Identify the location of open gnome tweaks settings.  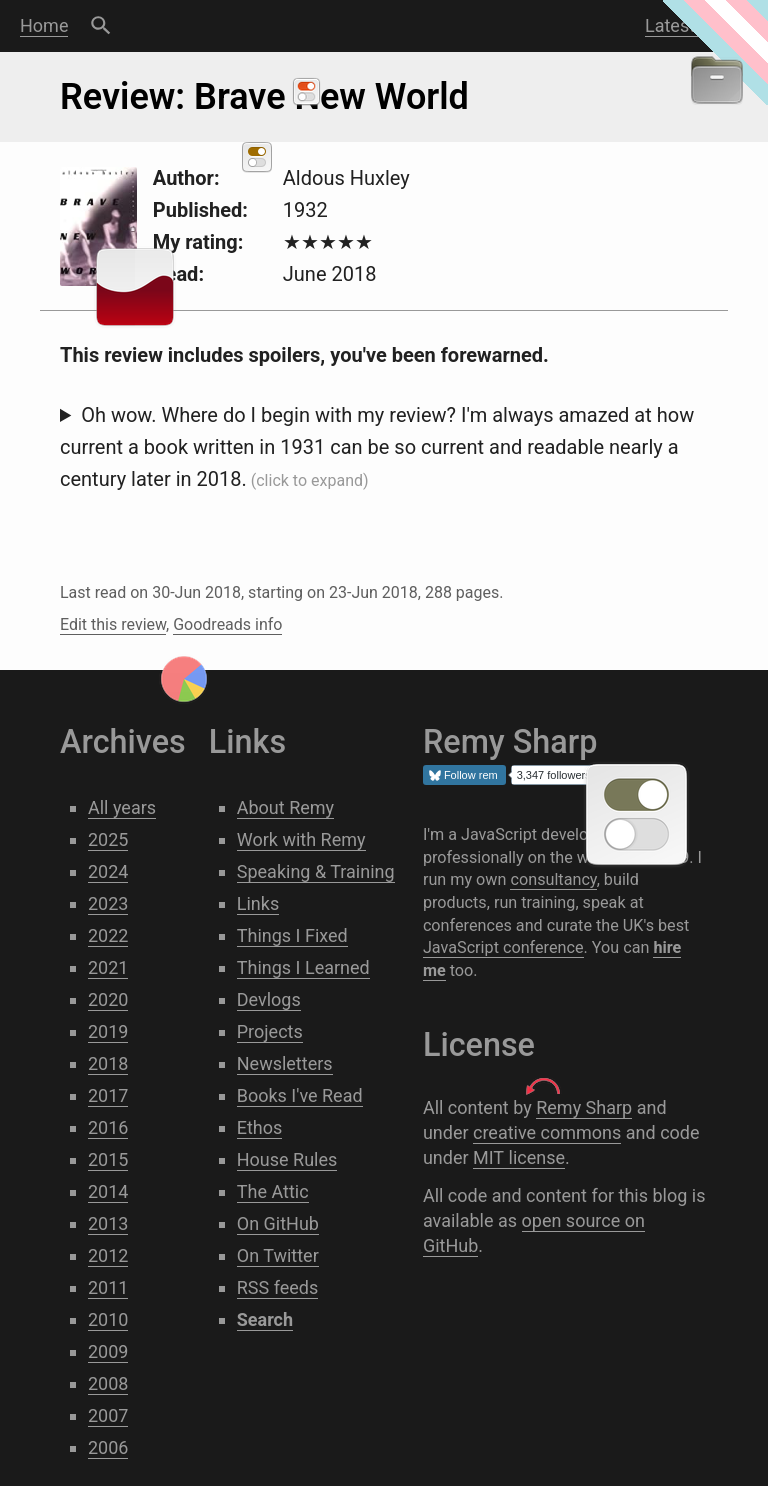
(257, 157).